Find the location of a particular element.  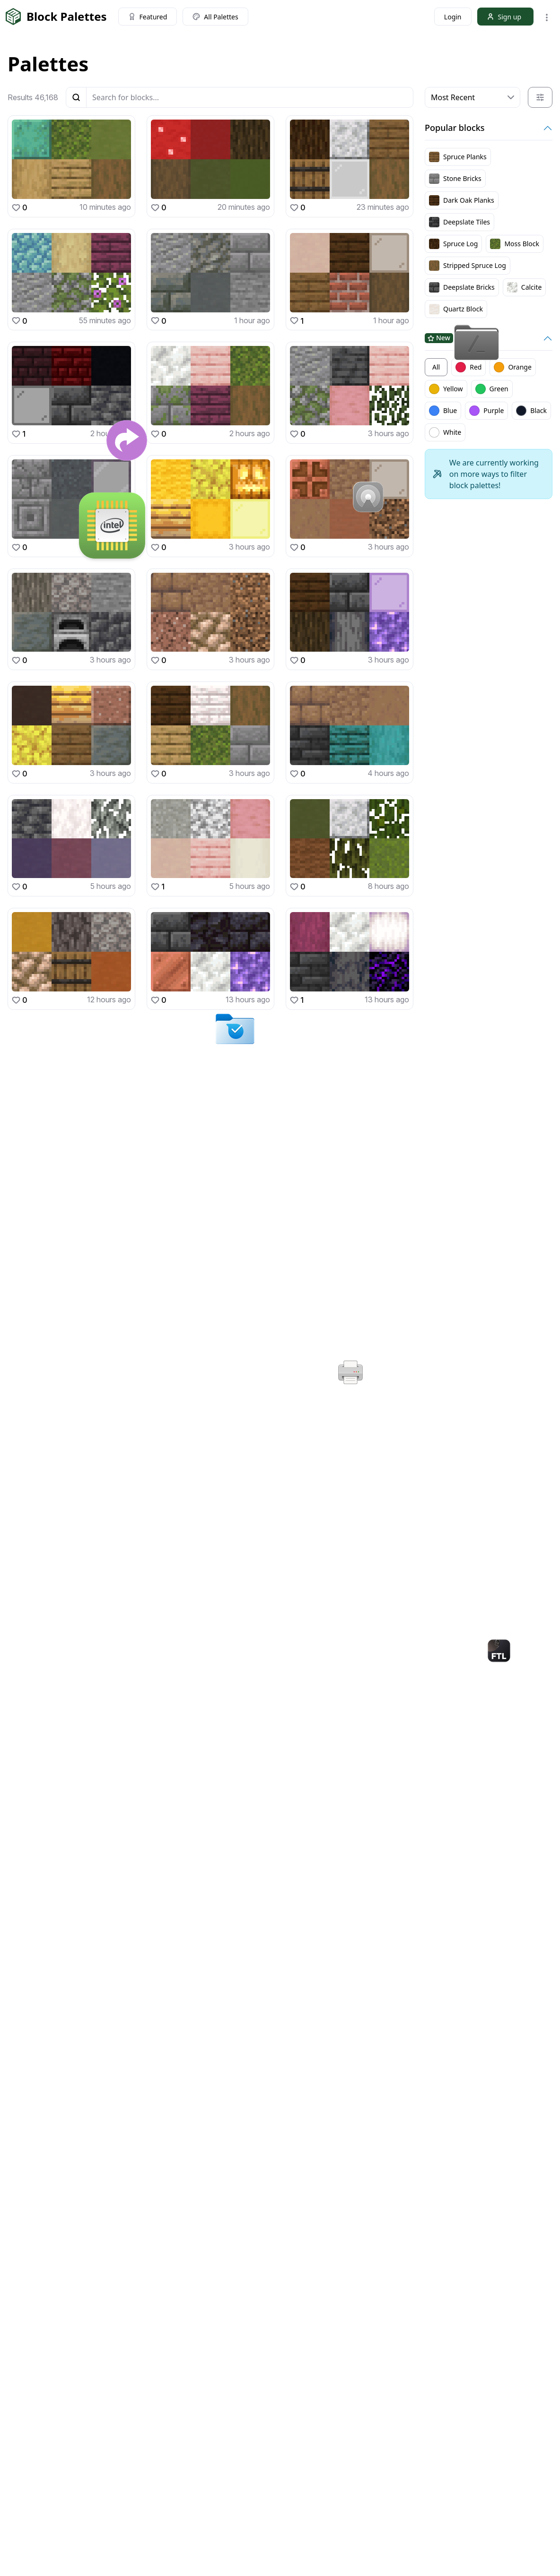

access the root directory is located at coordinates (476, 342).